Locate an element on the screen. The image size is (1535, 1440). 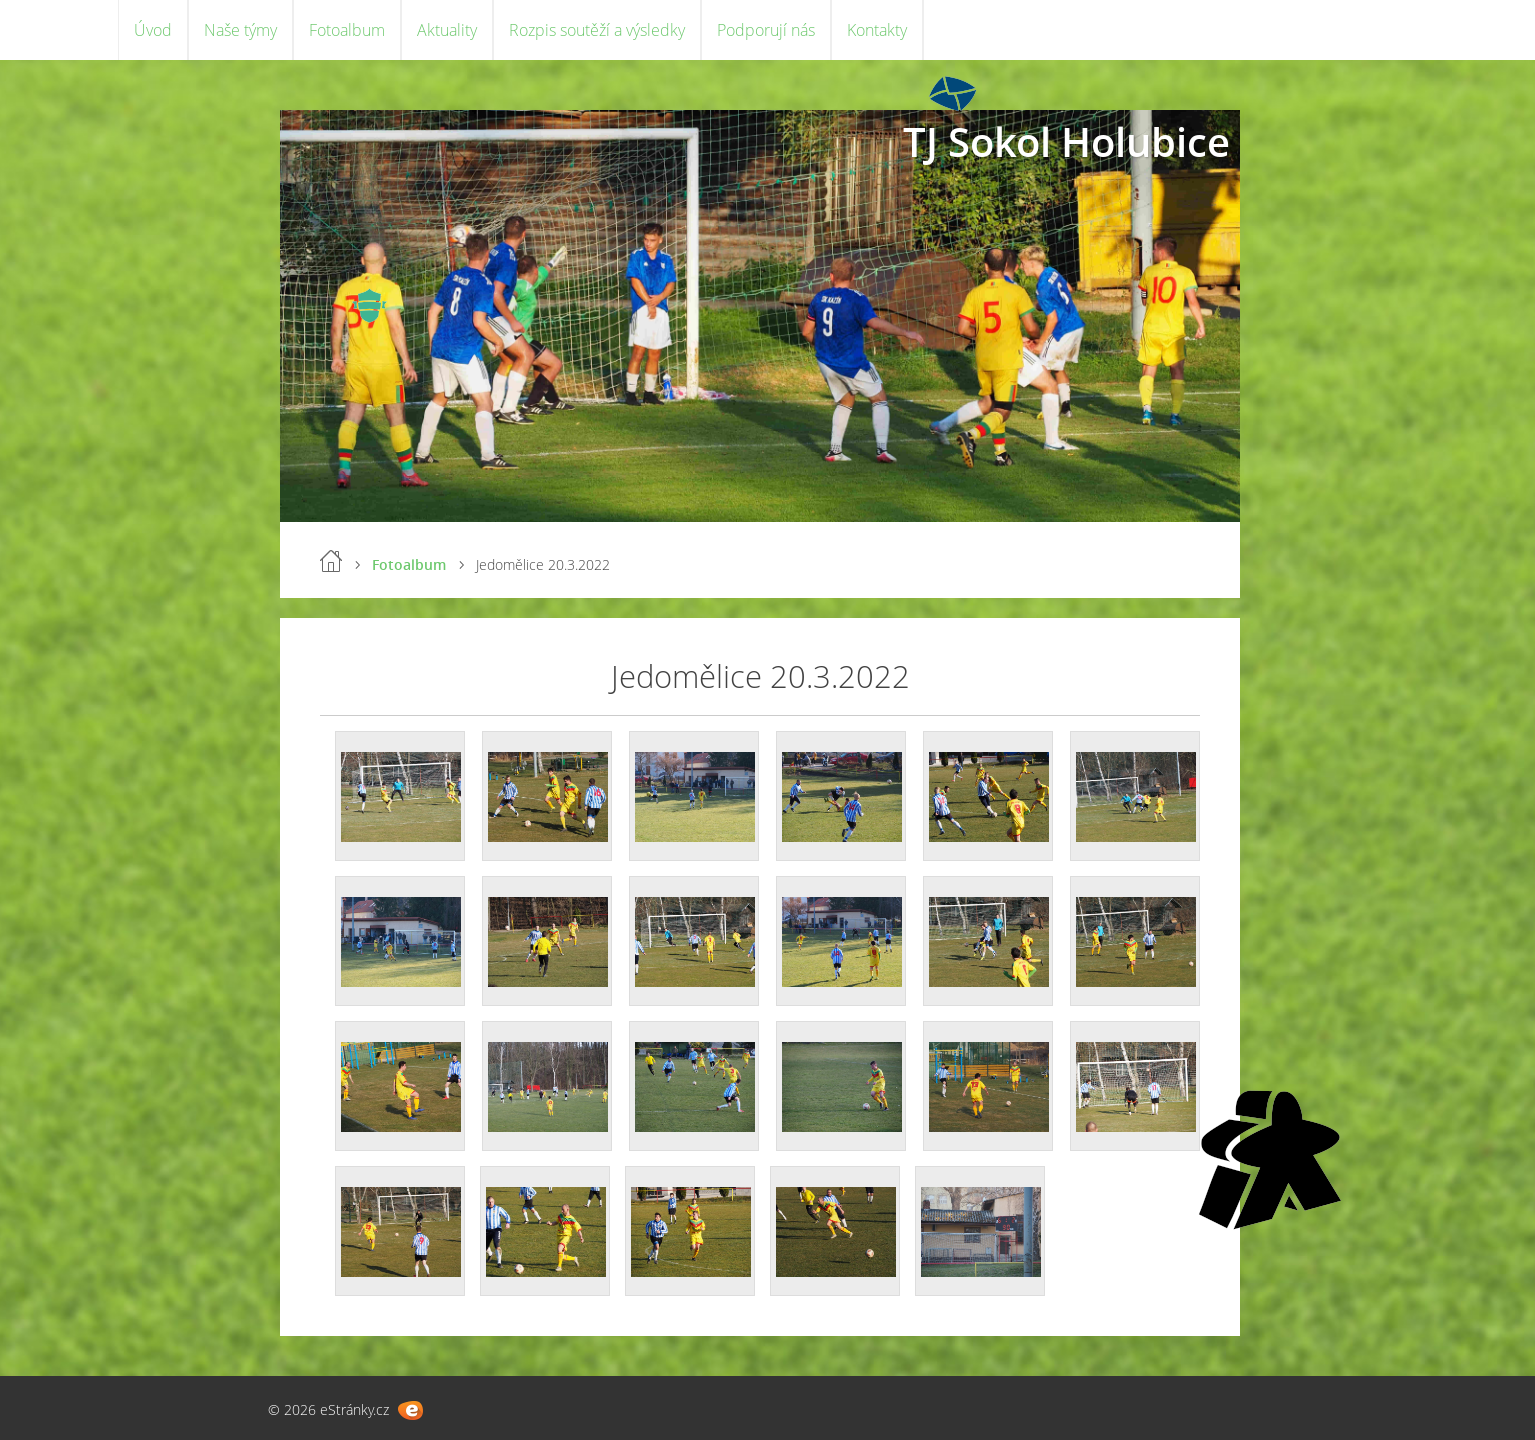
access board game or tabletop gaming features is located at coordinates (1270, 1160).